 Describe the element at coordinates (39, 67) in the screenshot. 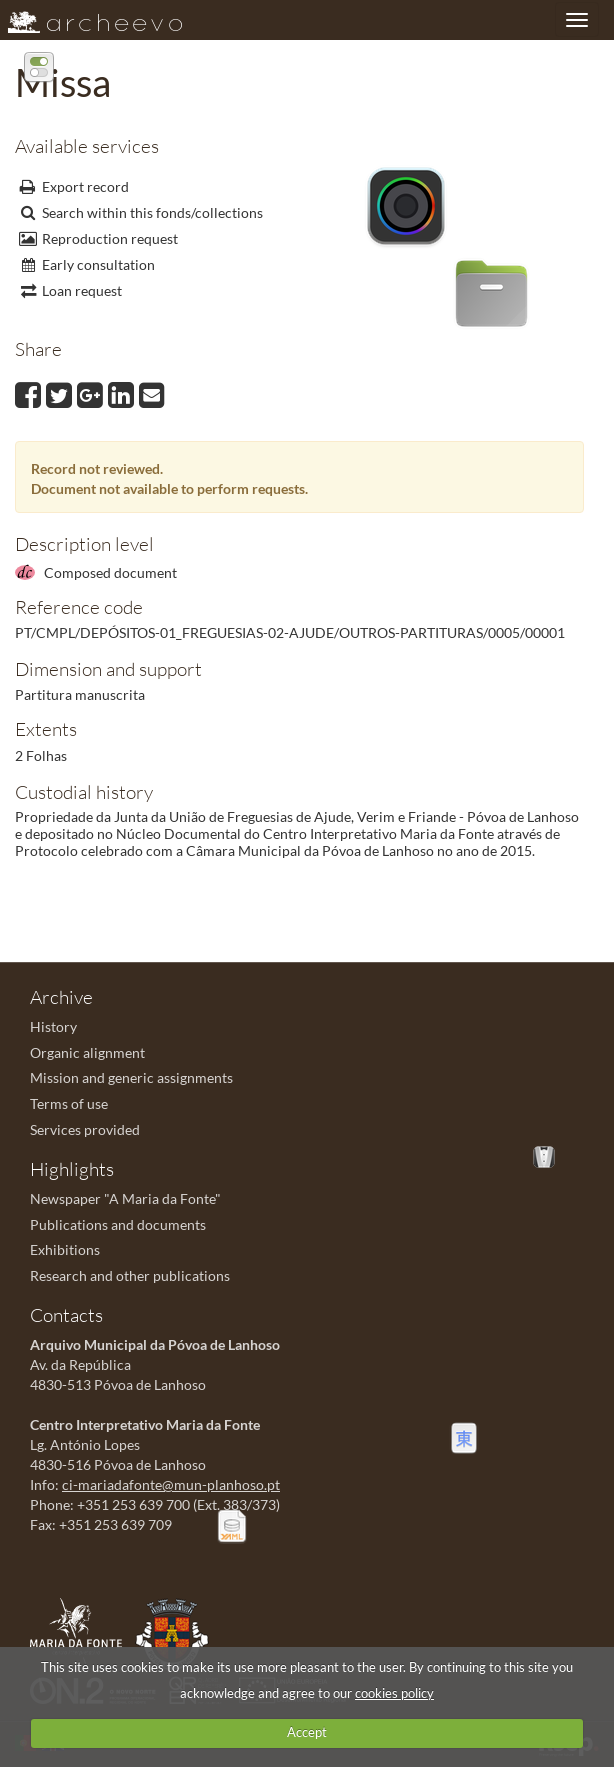

I see `open system settings or preferences` at that location.